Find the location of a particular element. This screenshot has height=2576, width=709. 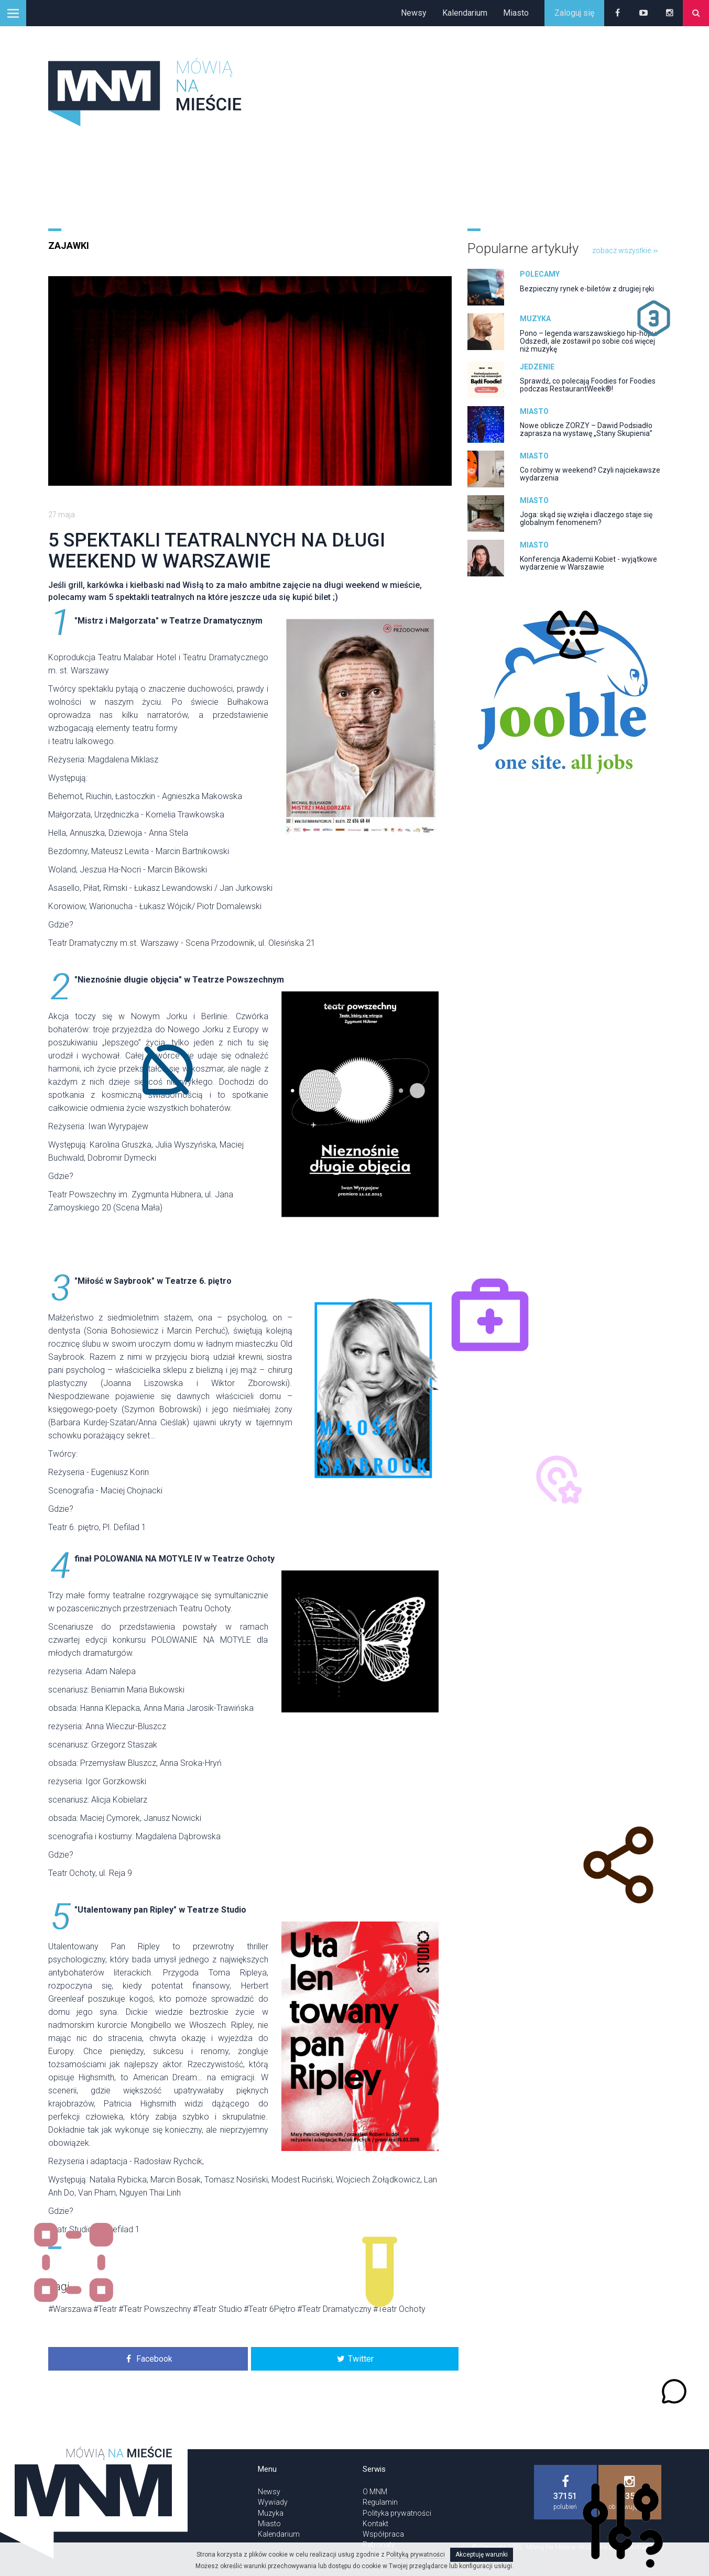

share content with others is located at coordinates (618, 1865).